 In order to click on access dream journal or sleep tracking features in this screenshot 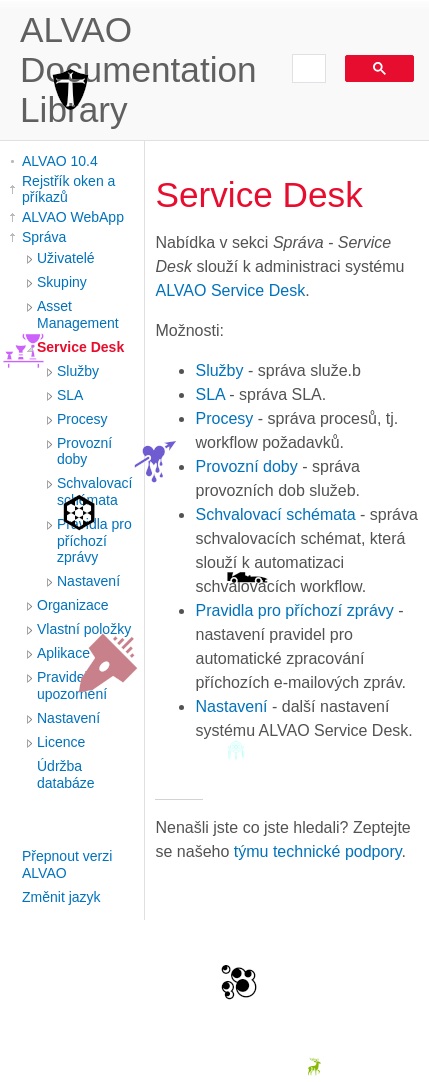, I will do `click(236, 750)`.